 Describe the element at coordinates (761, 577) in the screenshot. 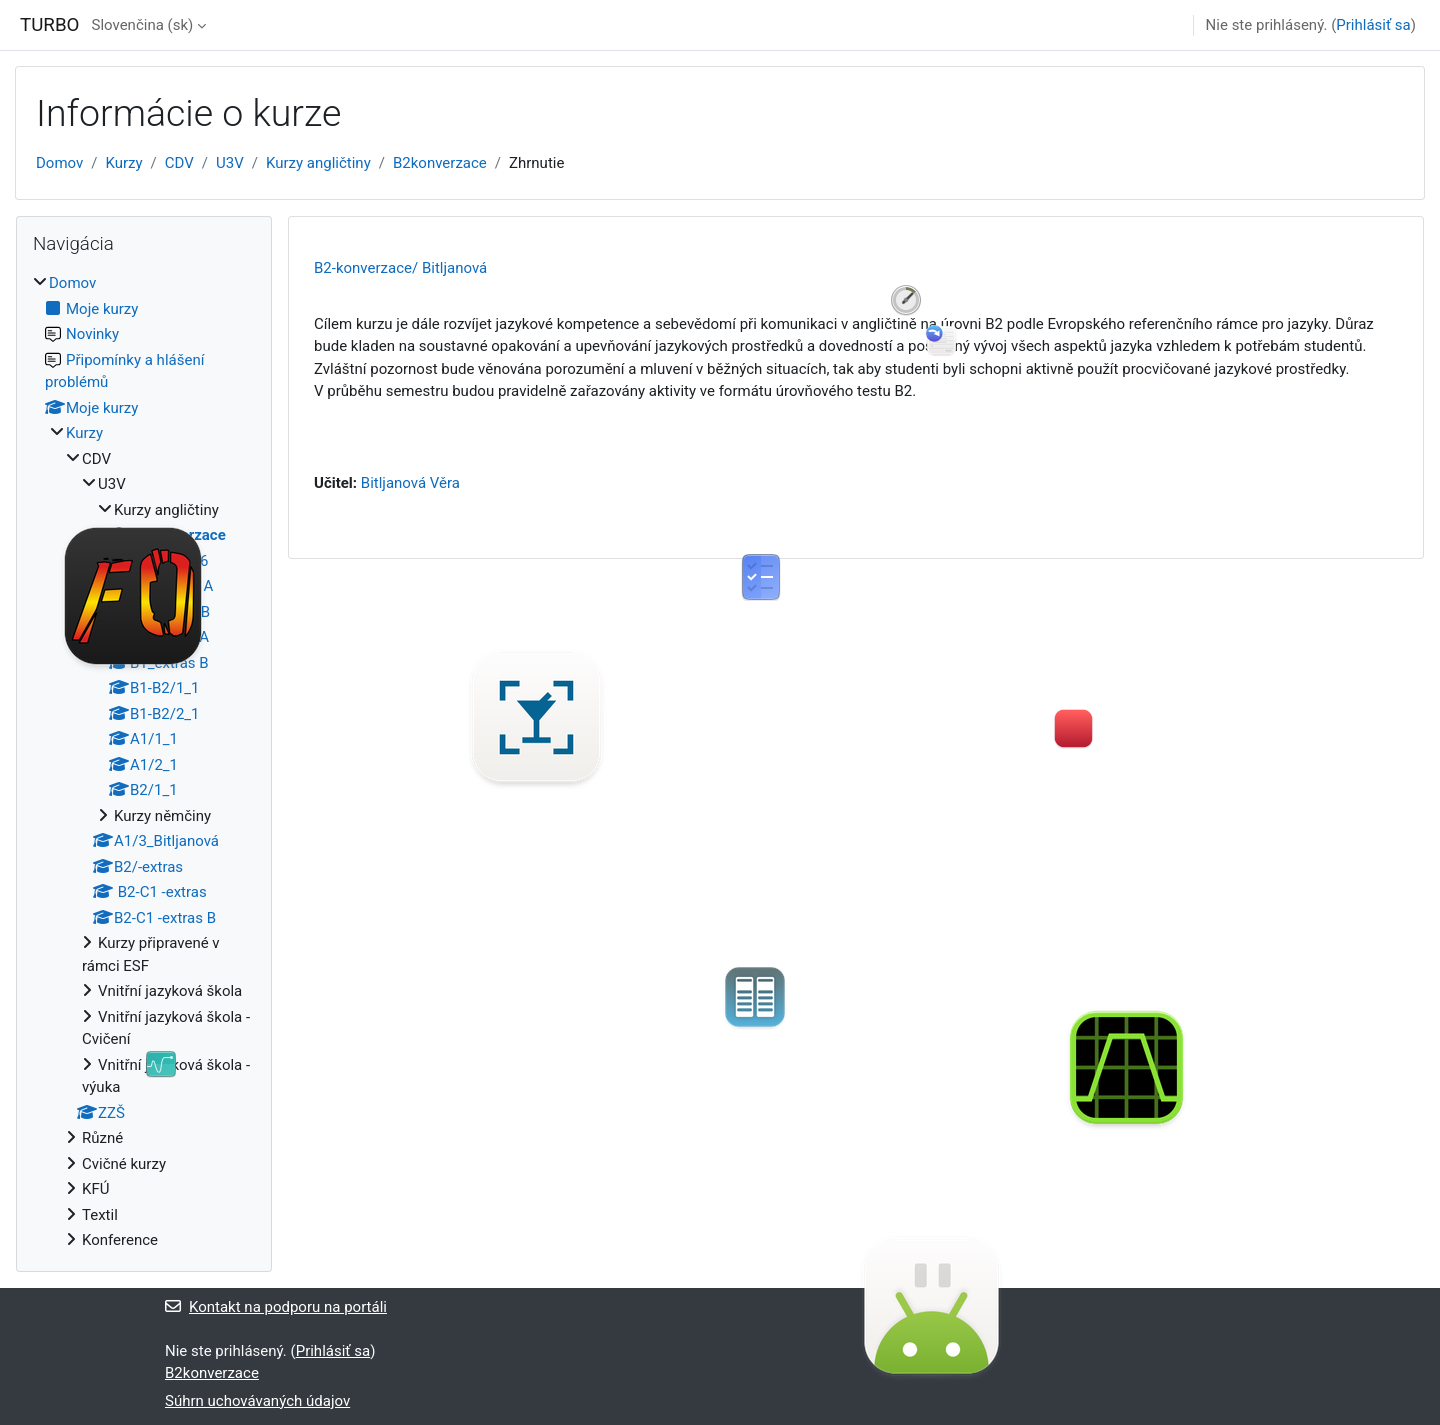

I see `open your bookmarks app` at that location.